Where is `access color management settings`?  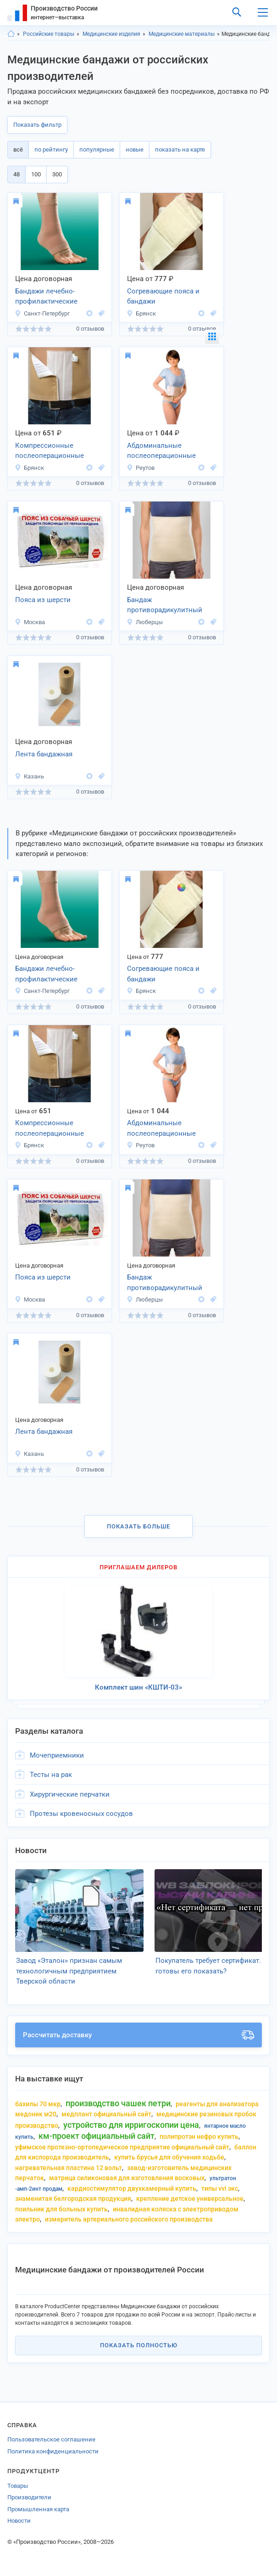 access color management settings is located at coordinates (181, 887).